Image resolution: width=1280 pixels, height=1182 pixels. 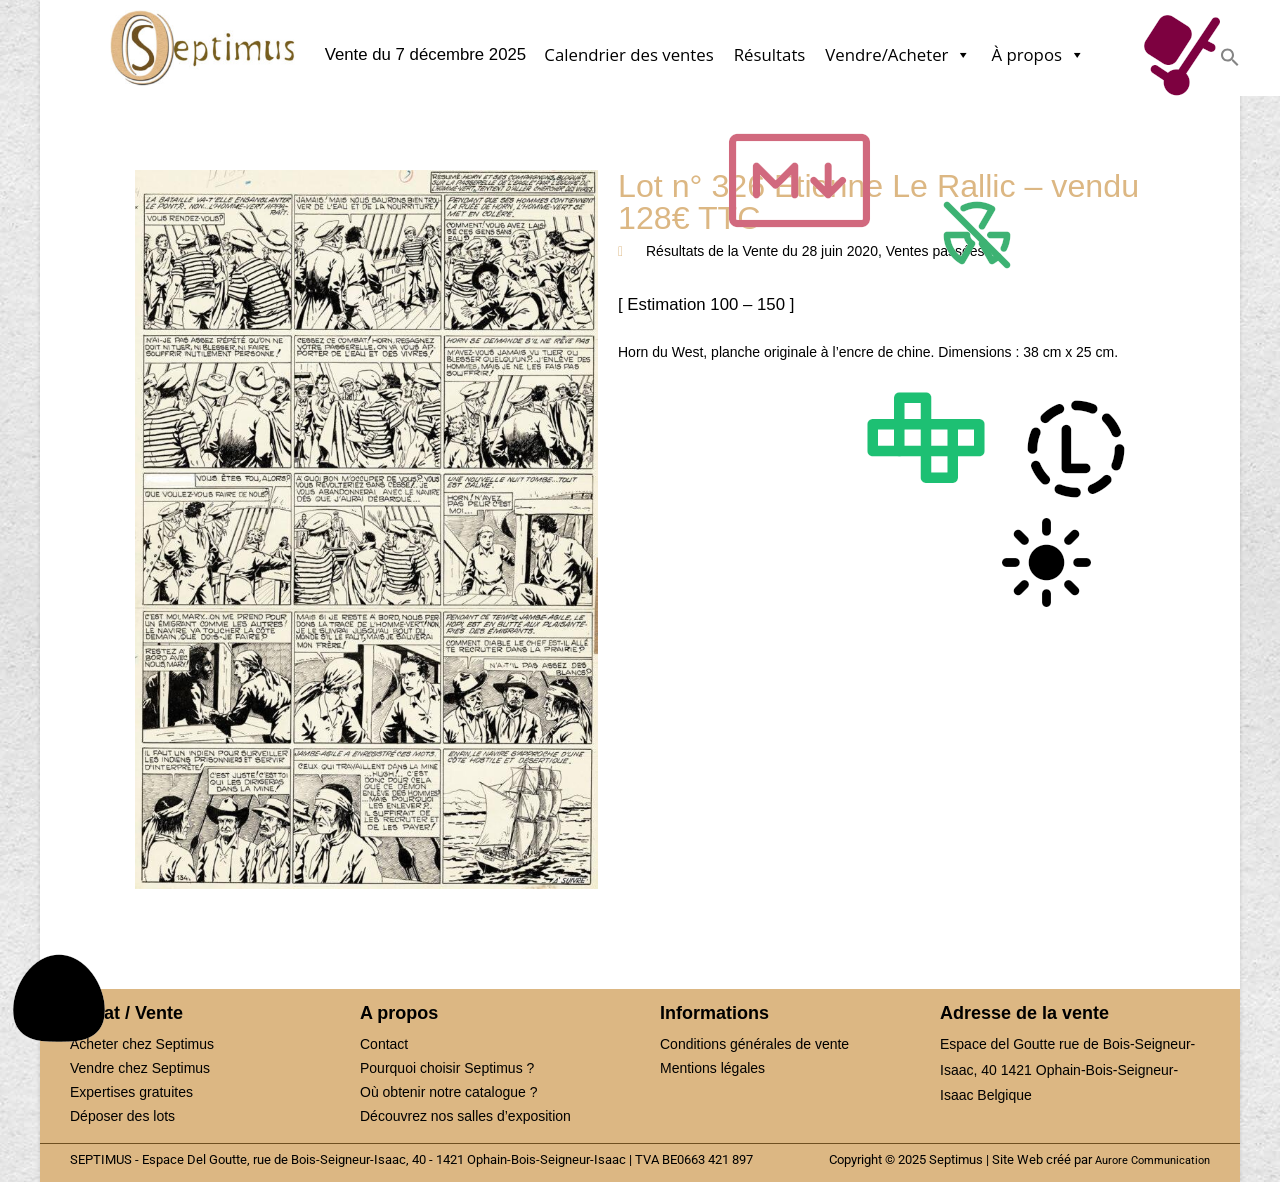 I want to click on decorative blob shape element, so click(x=59, y=996).